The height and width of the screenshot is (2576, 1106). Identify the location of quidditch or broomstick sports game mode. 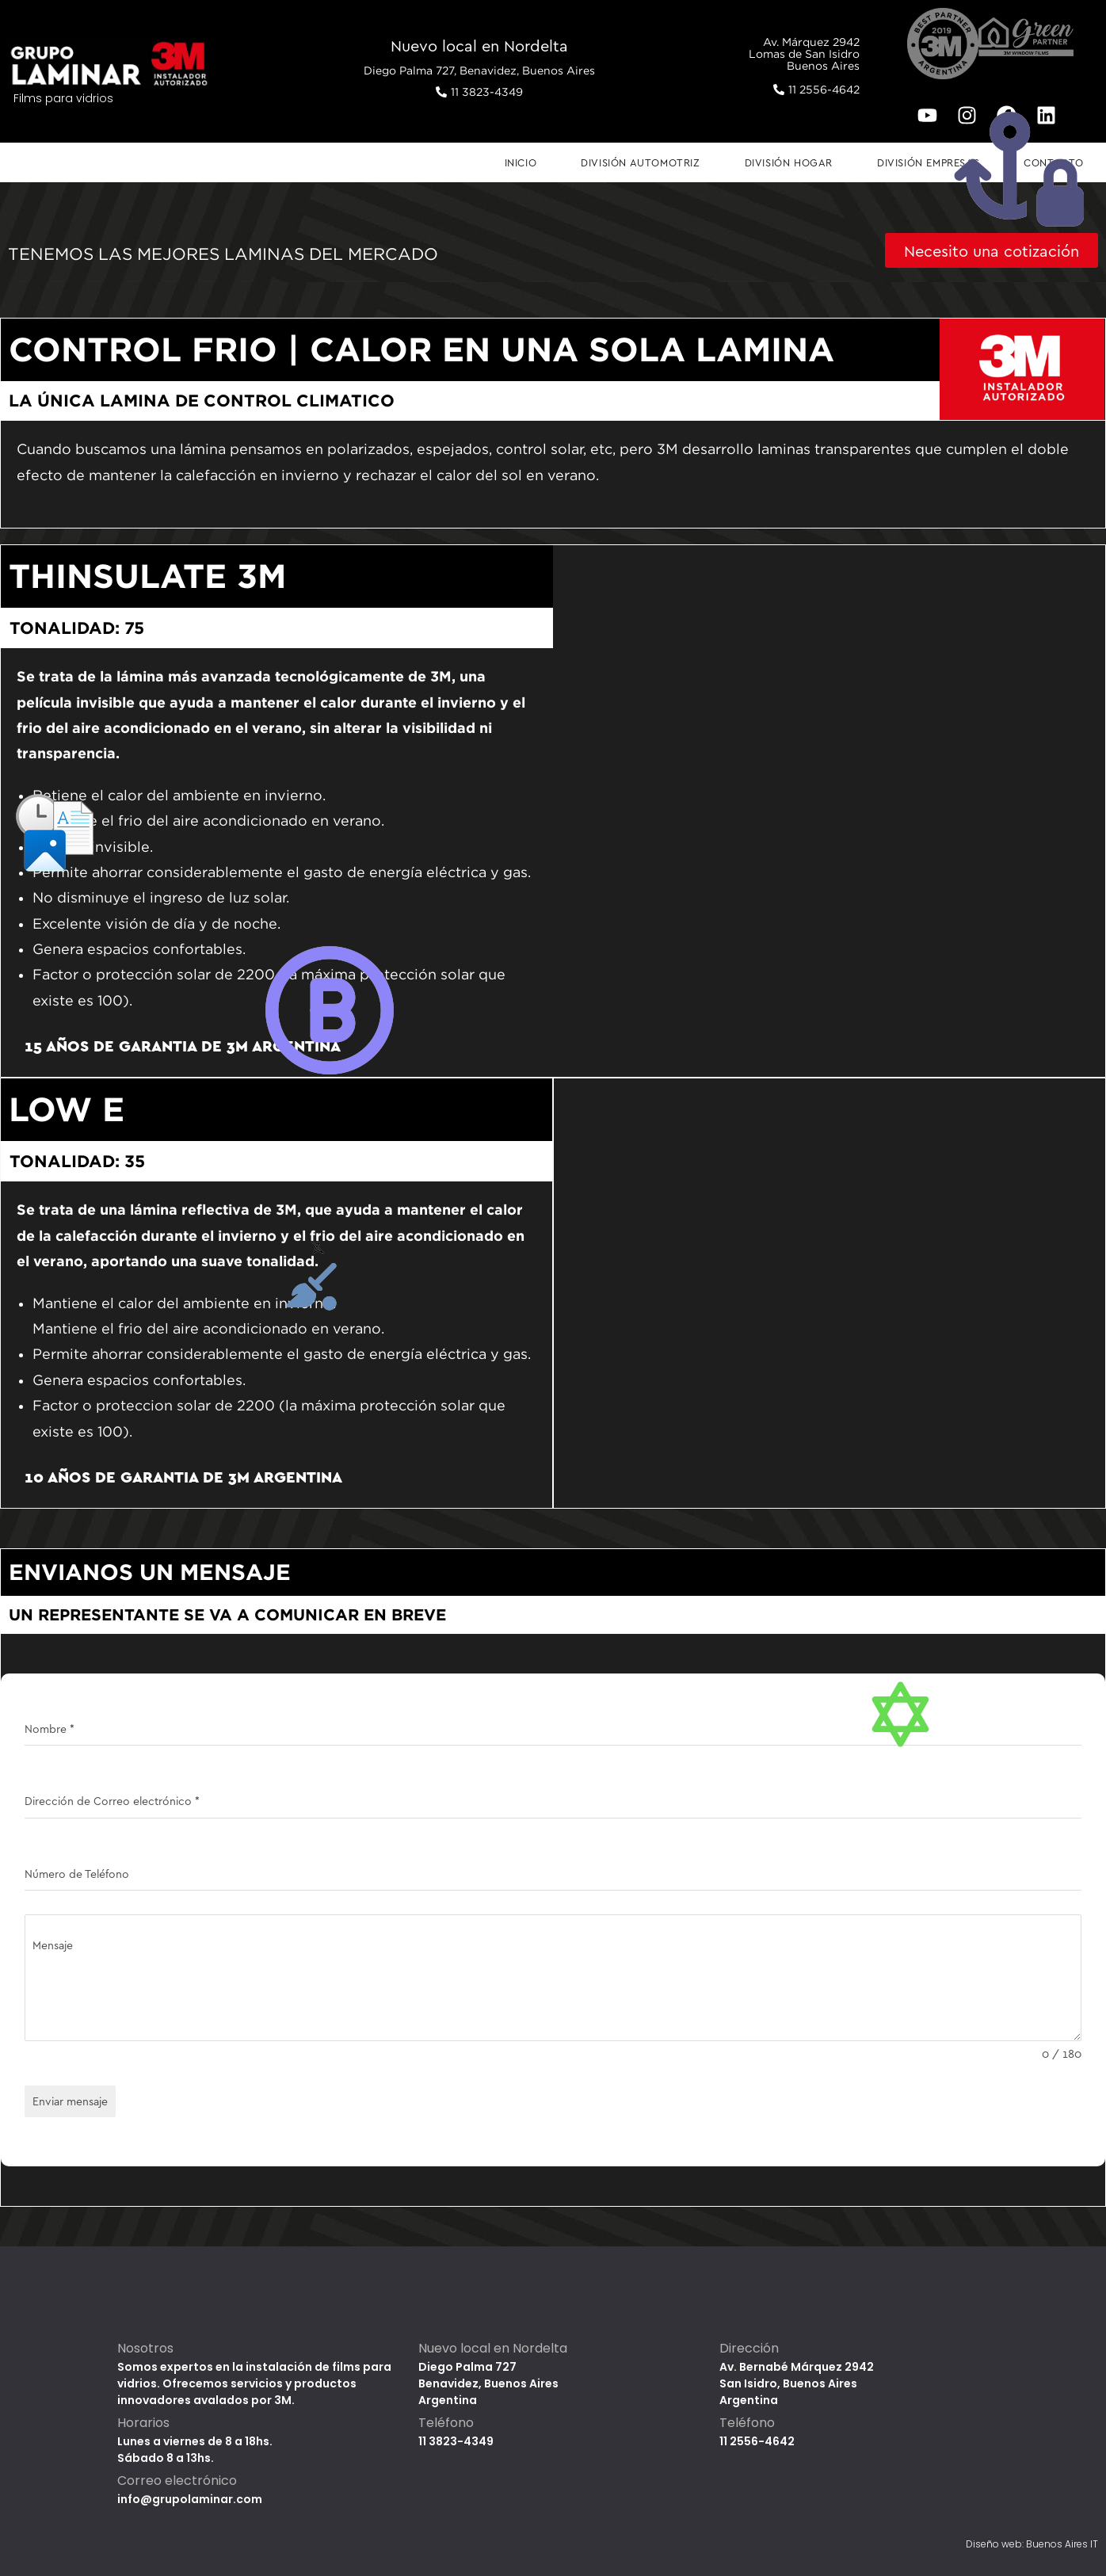
(311, 1285).